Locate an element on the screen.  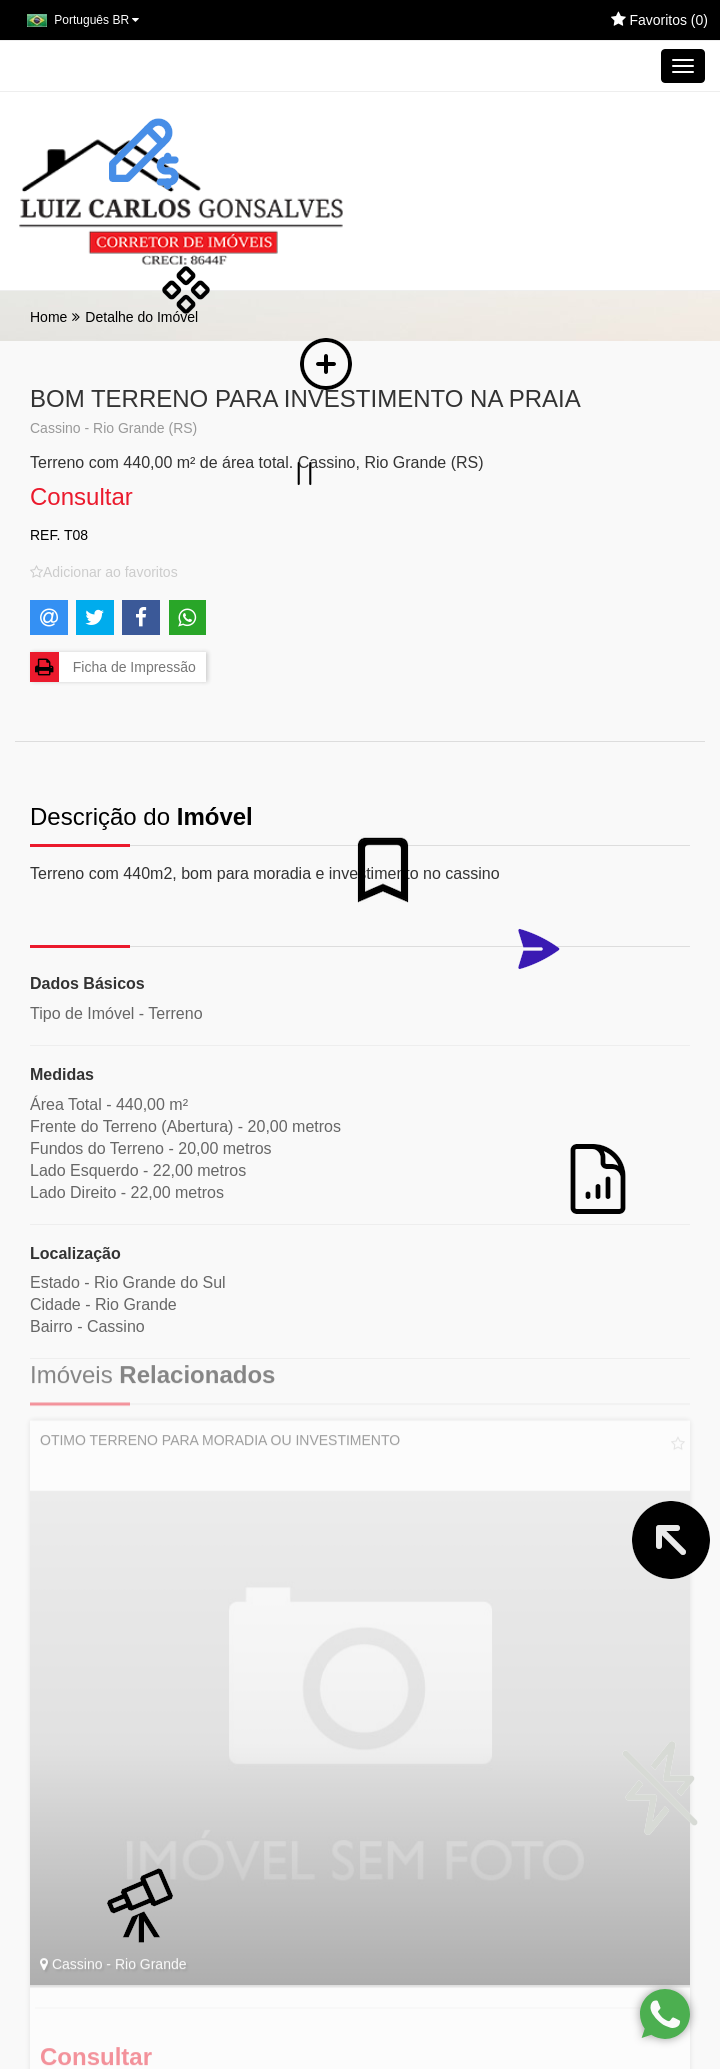
navigate back to the previous screen is located at coordinates (671, 1540).